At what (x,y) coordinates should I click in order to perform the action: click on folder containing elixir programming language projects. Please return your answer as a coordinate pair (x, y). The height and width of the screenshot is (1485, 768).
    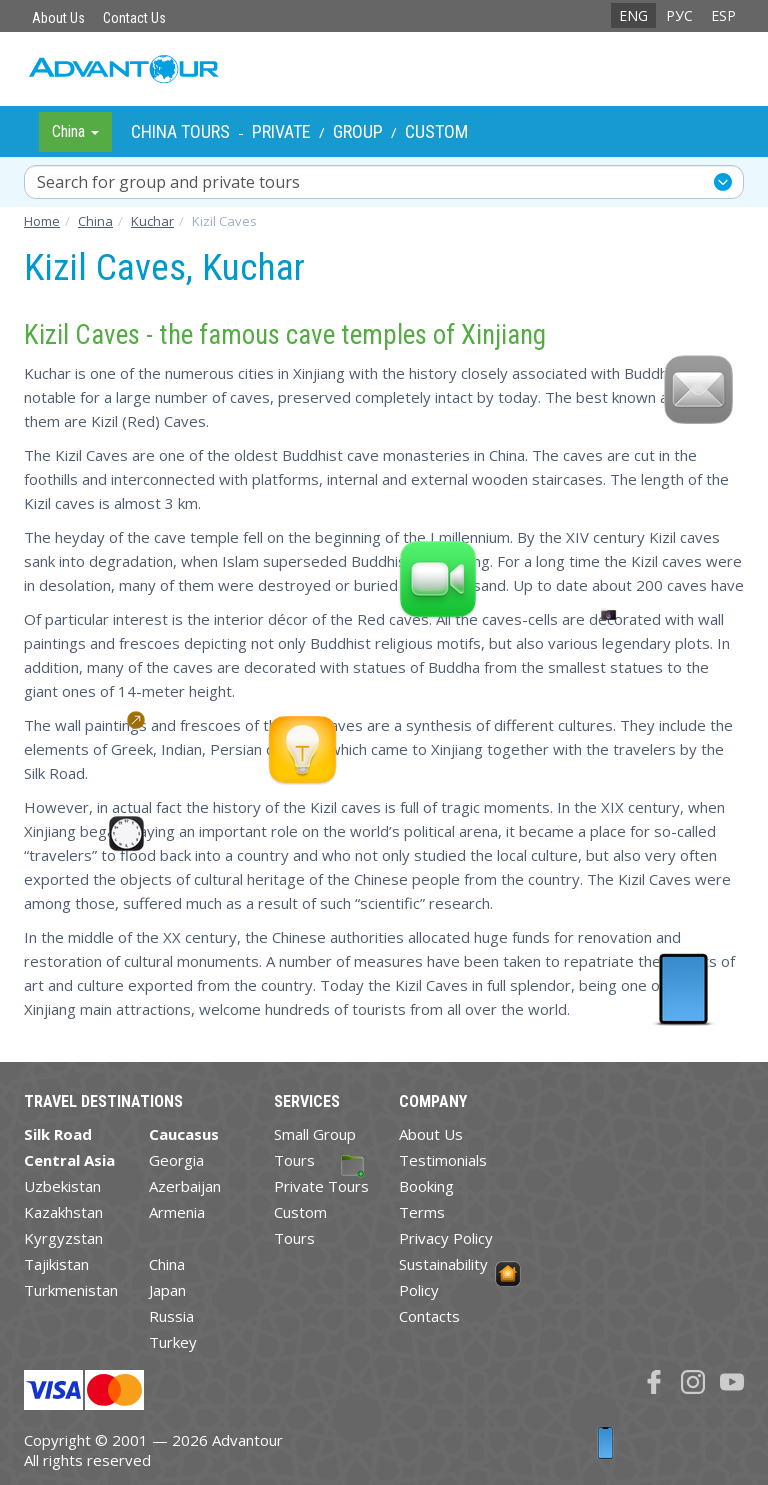
    Looking at the image, I should click on (608, 614).